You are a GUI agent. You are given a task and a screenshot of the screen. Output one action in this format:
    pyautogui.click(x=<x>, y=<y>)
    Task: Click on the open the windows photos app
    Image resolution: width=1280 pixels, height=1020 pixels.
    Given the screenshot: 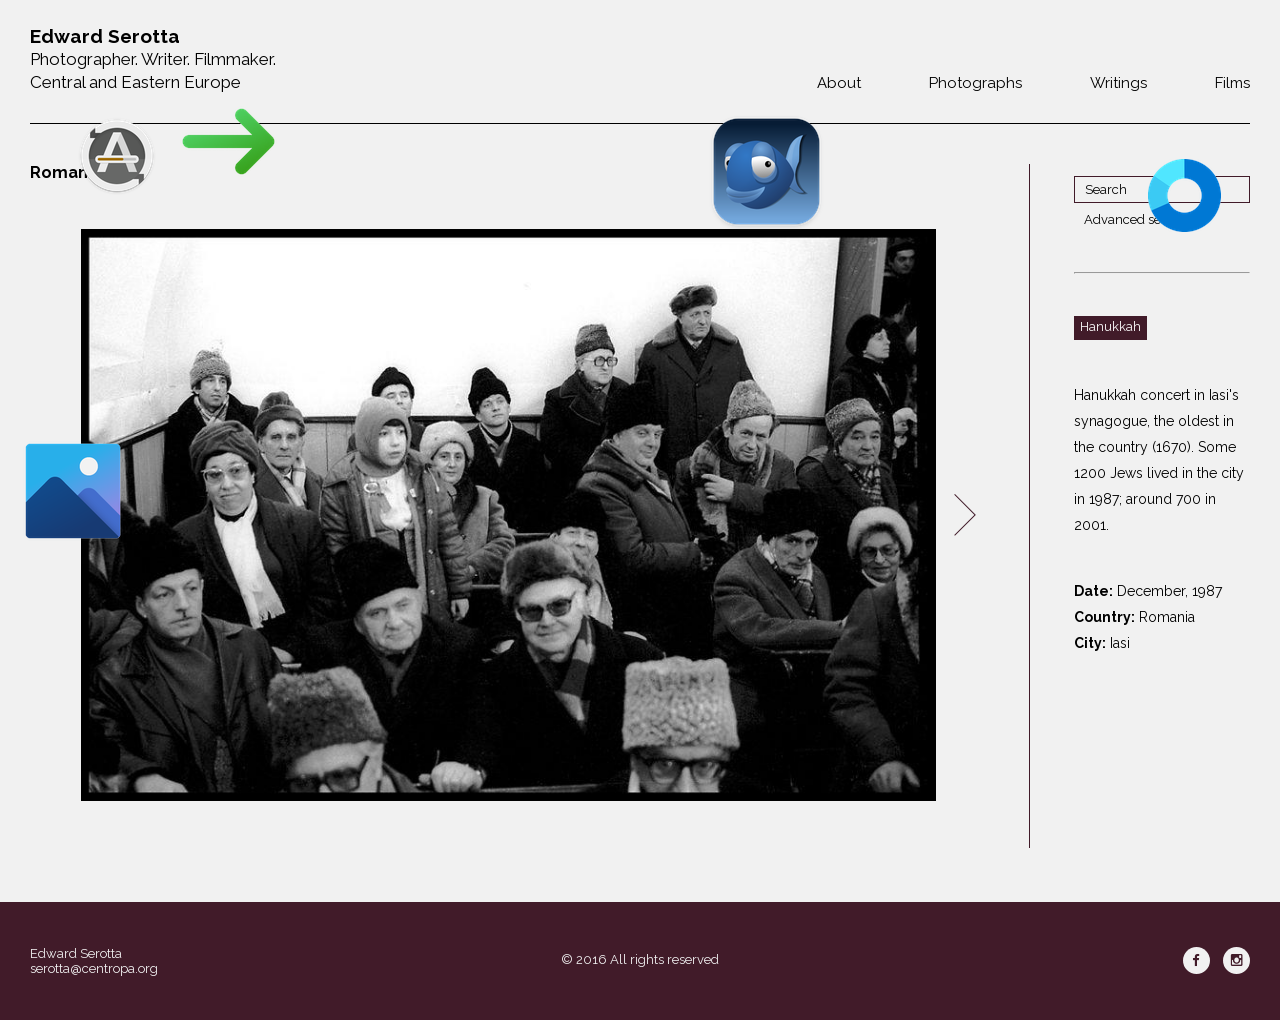 What is the action you would take?
    pyautogui.click(x=73, y=491)
    